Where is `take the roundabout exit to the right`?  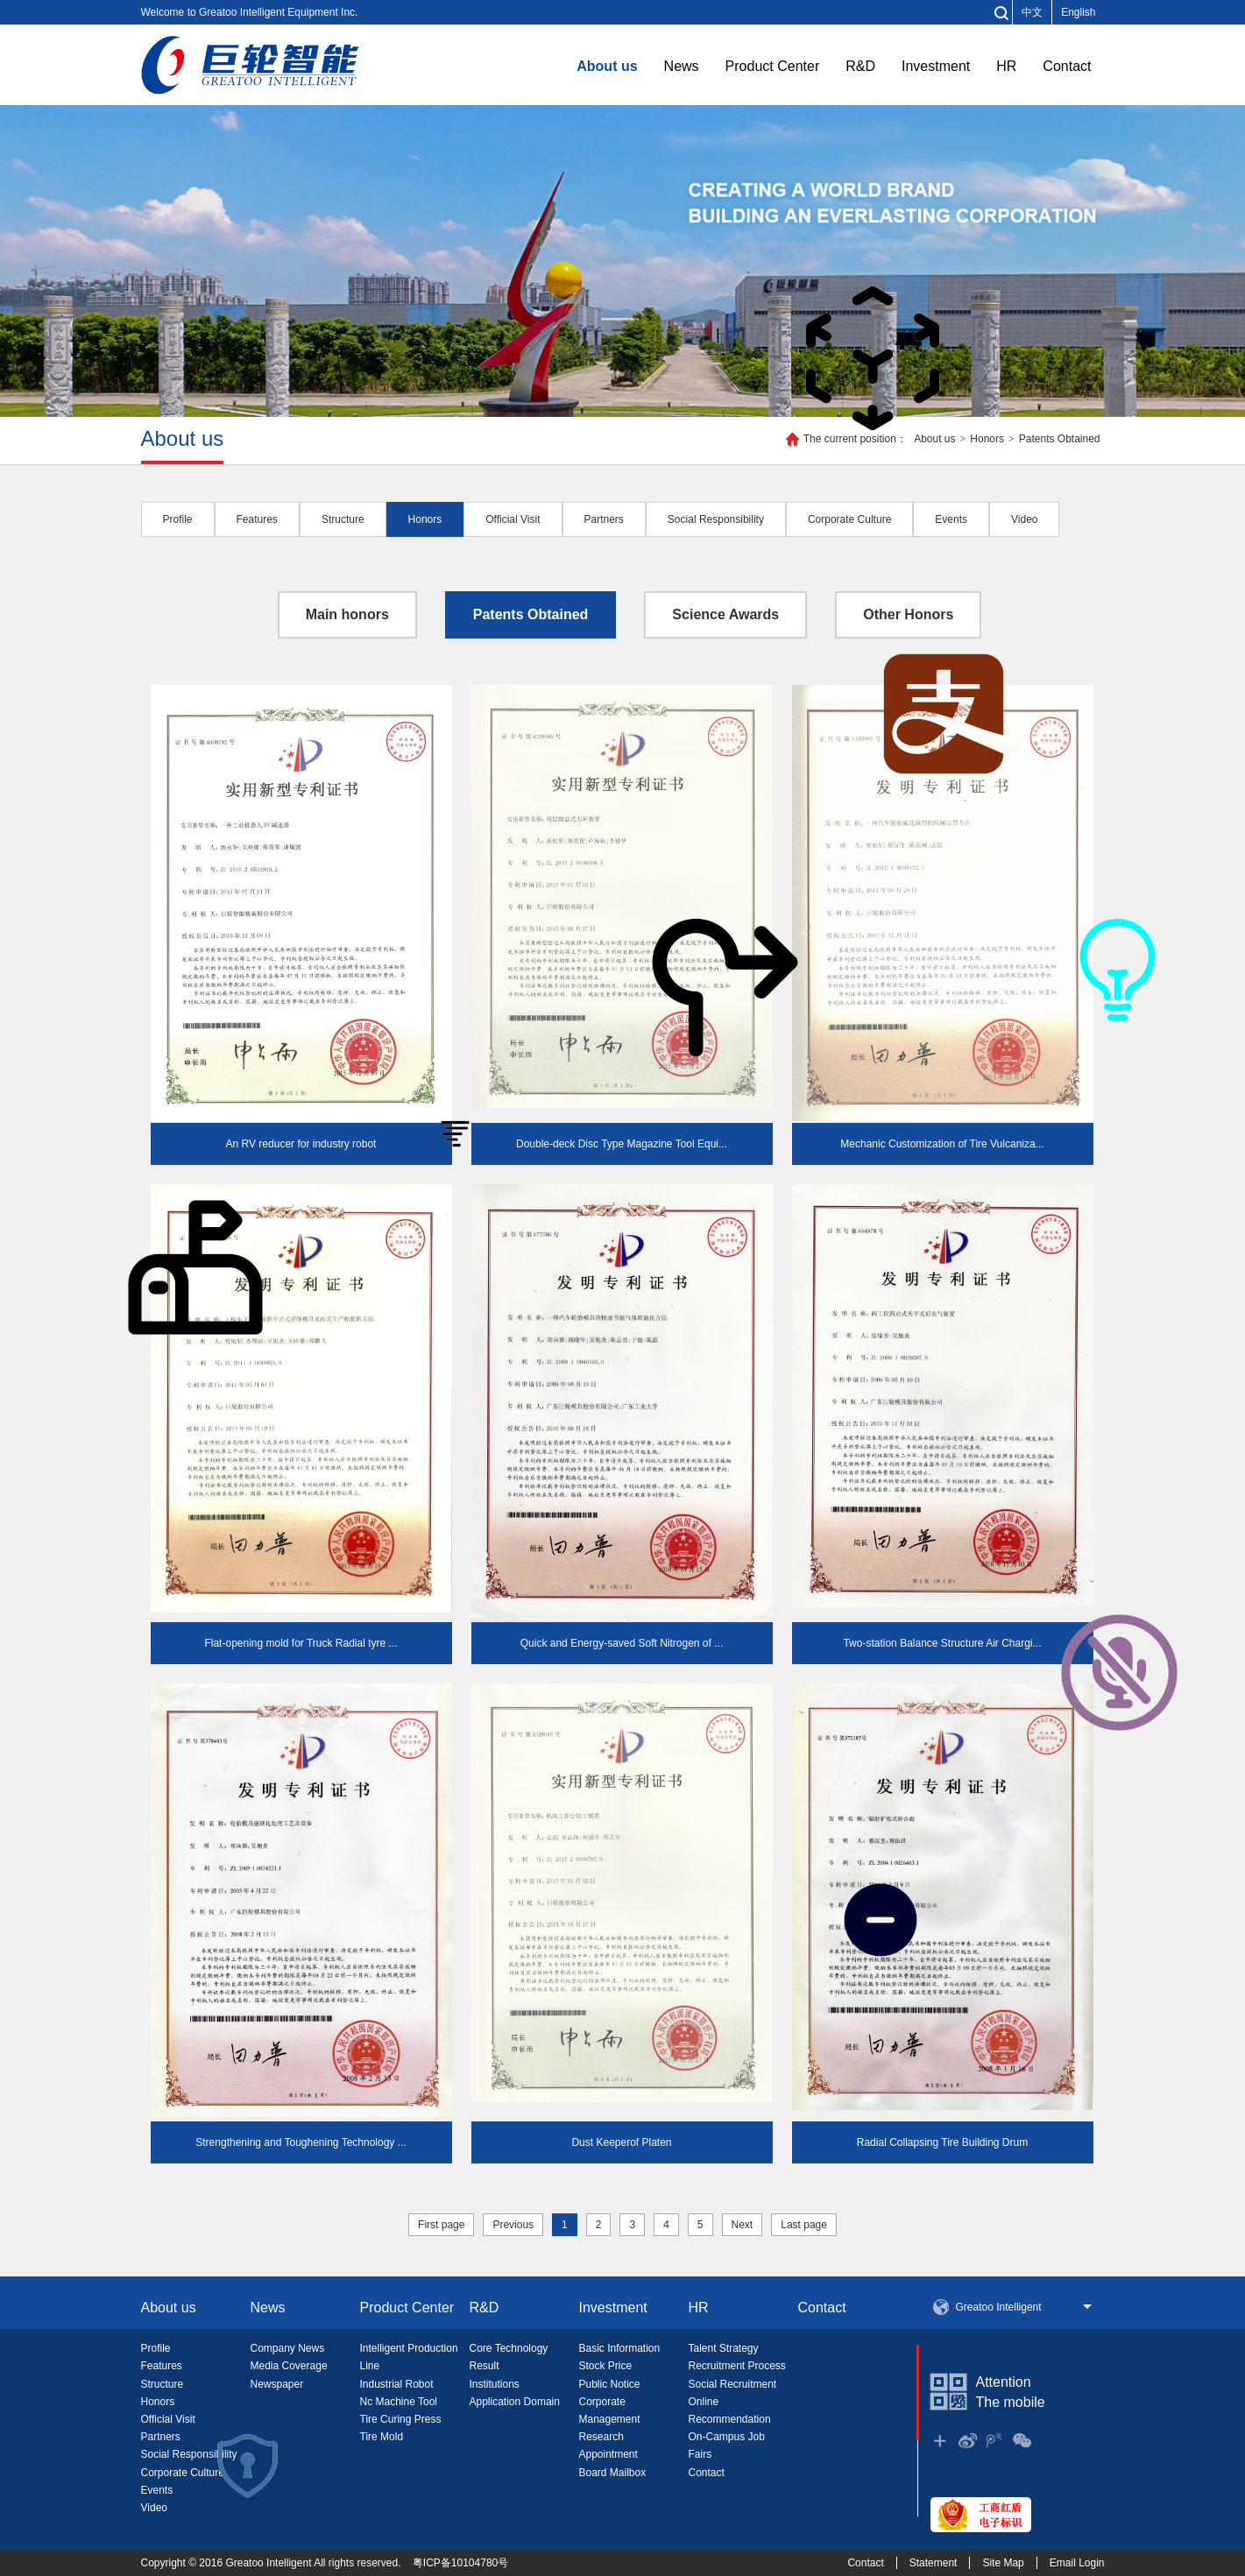 take the roundabout exit to the right is located at coordinates (725, 984).